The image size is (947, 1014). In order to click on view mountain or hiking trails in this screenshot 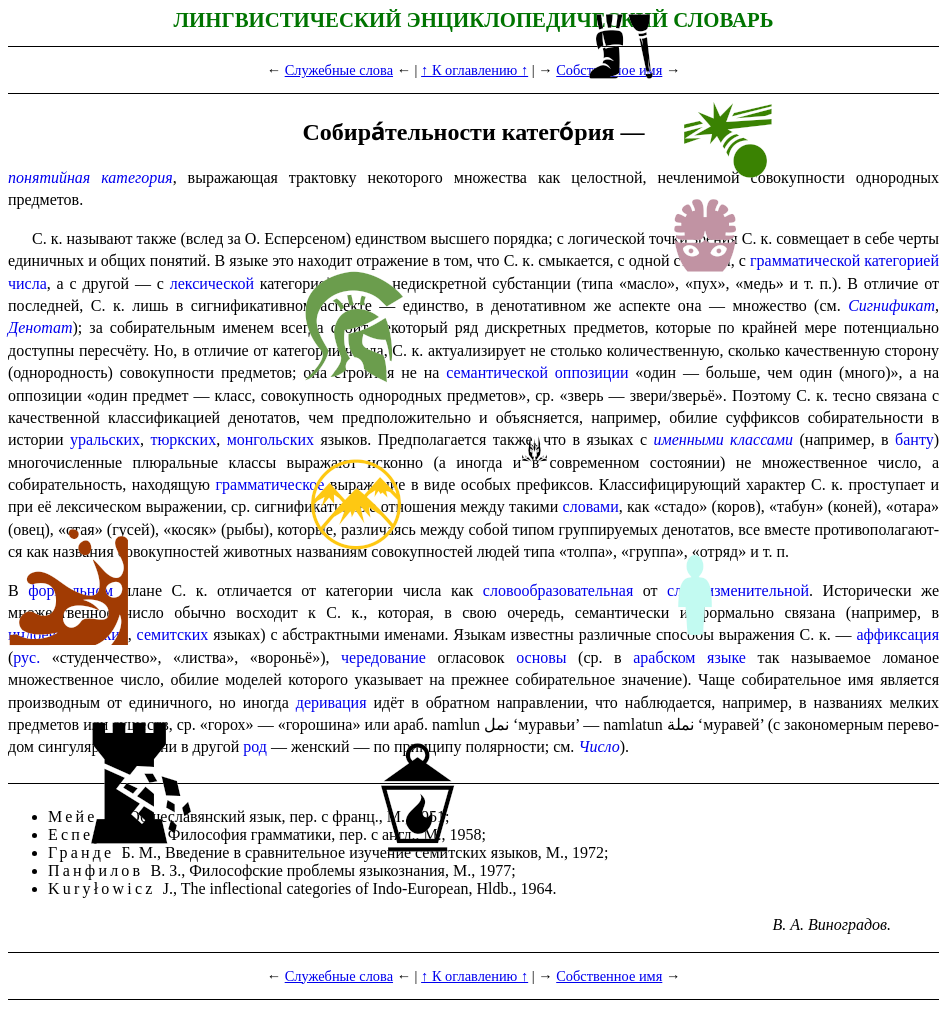, I will do `click(356, 504)`.